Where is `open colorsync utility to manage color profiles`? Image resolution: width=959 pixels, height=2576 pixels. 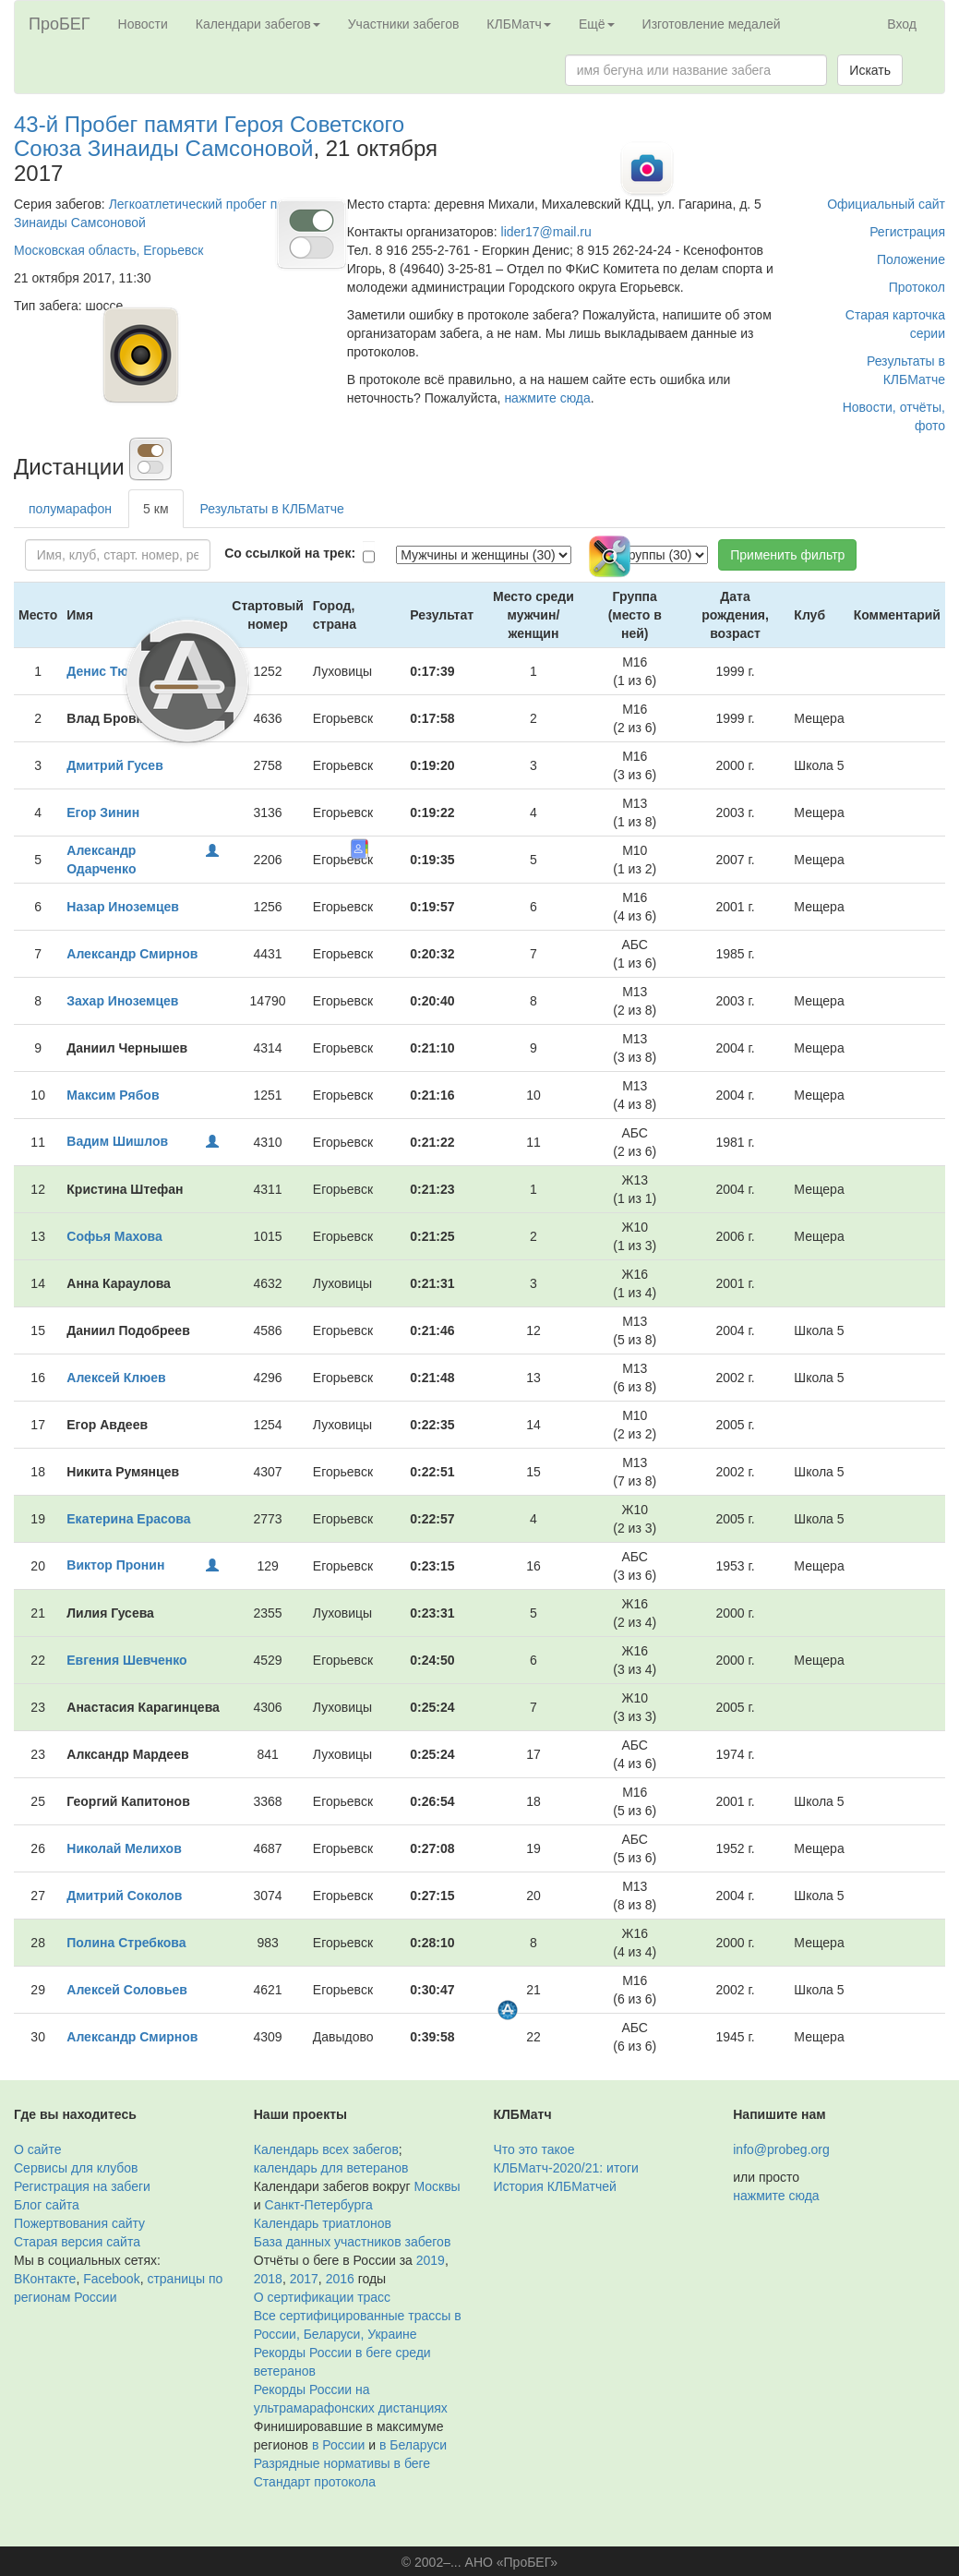
open colorsync utility to manage color profiles is located at coordinates (609, 556).